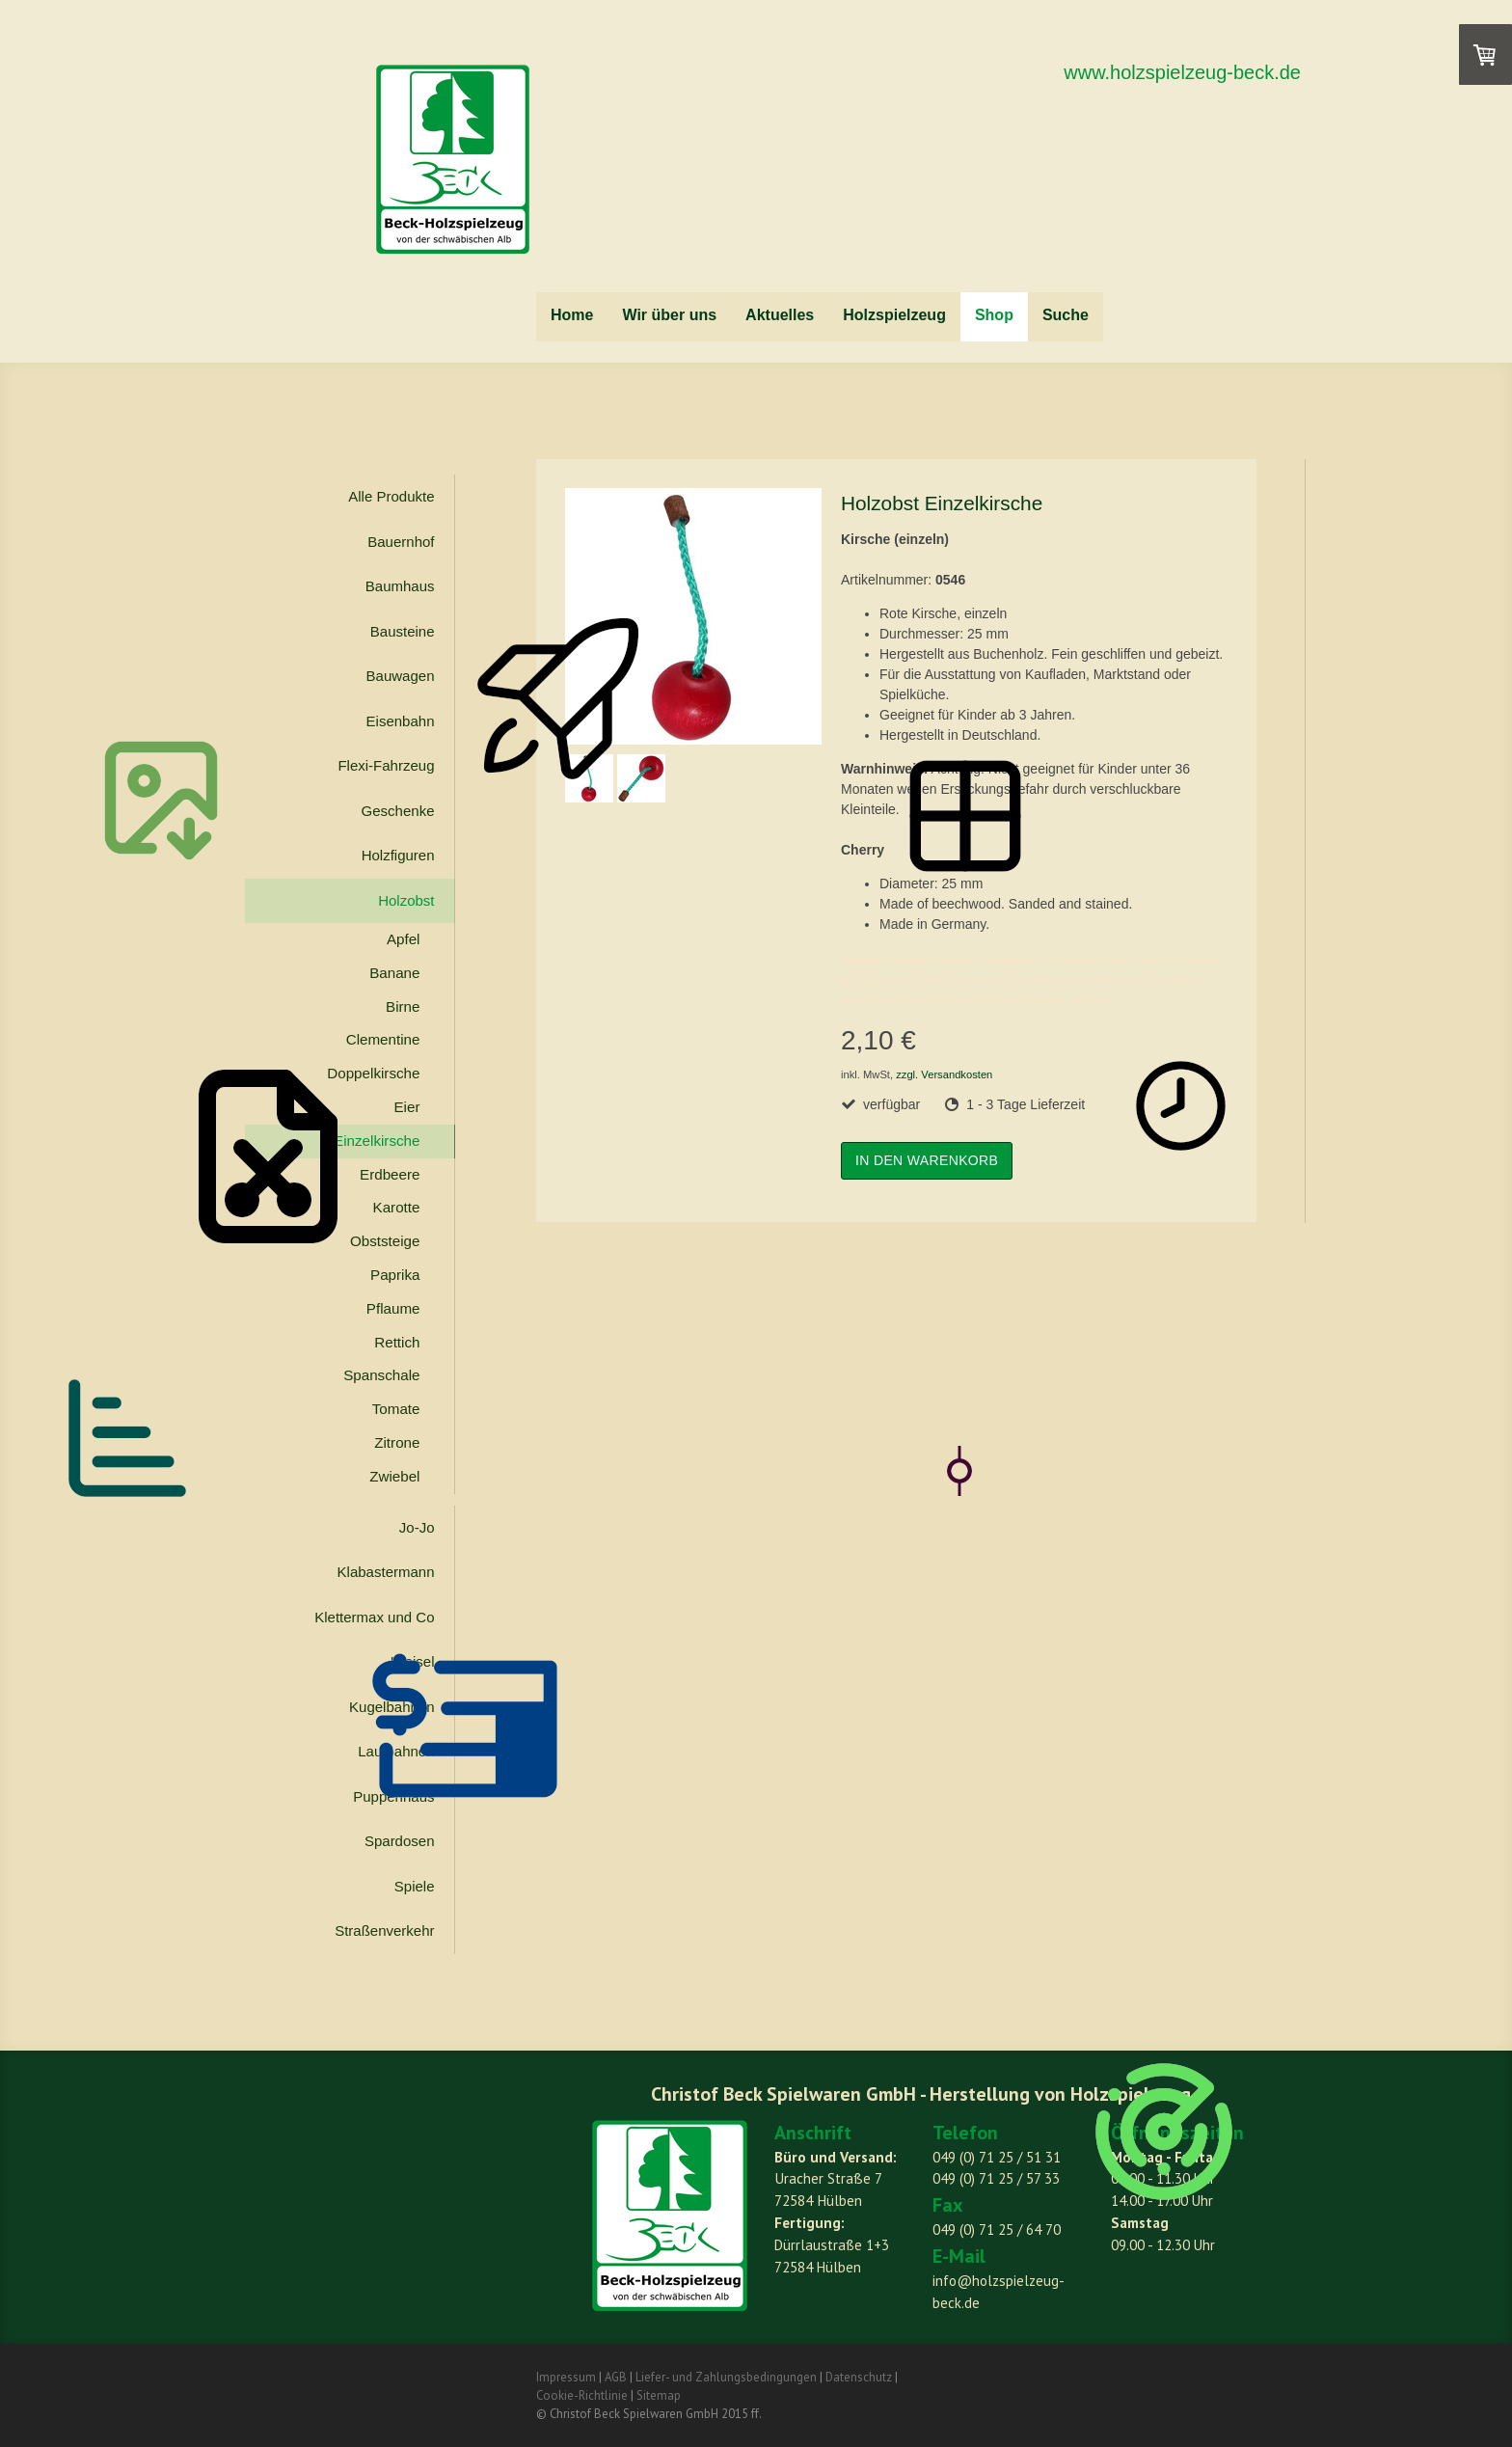 The width and height of the screenshot is (1512, 2447). Describe the element at coordinates (561, 695) in the screenshot. I see `launch or deploy a new project` at that location.